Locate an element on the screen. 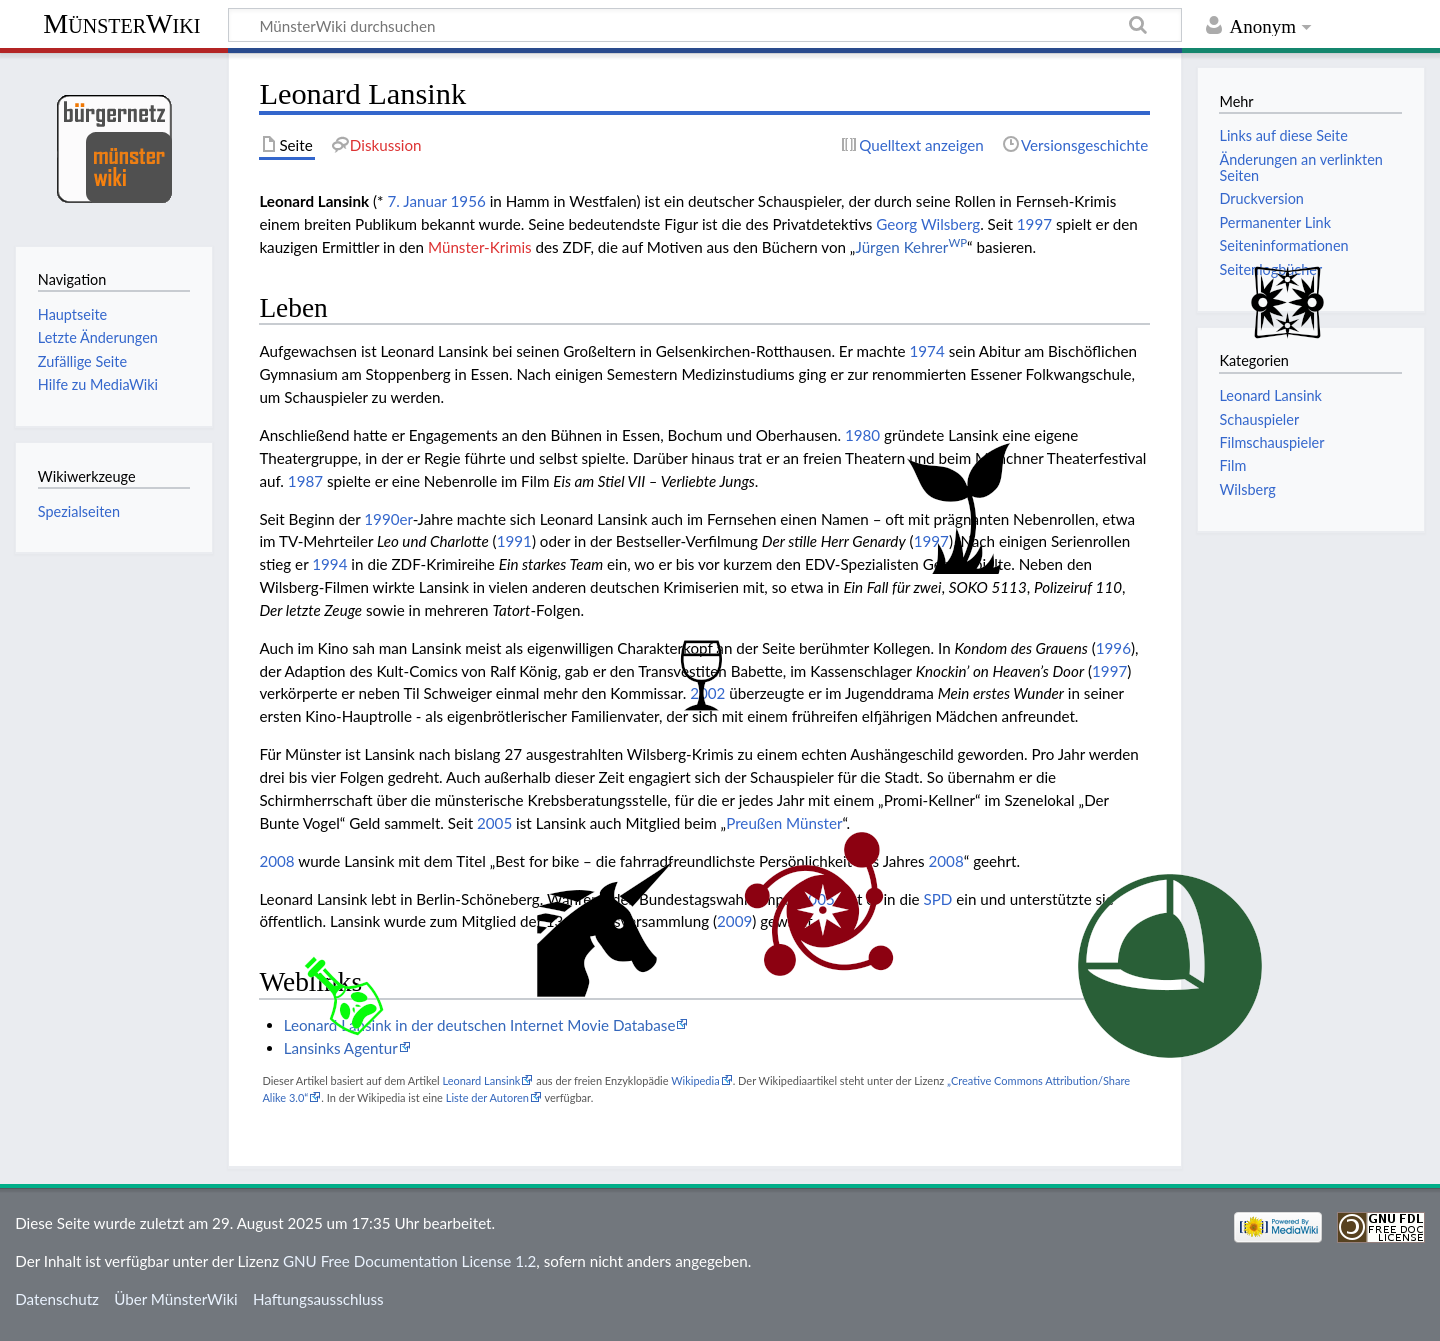 This screenshot has height=1341, width=1440. activate black hole or gravity-based ability is located at coordinates (819, 906).